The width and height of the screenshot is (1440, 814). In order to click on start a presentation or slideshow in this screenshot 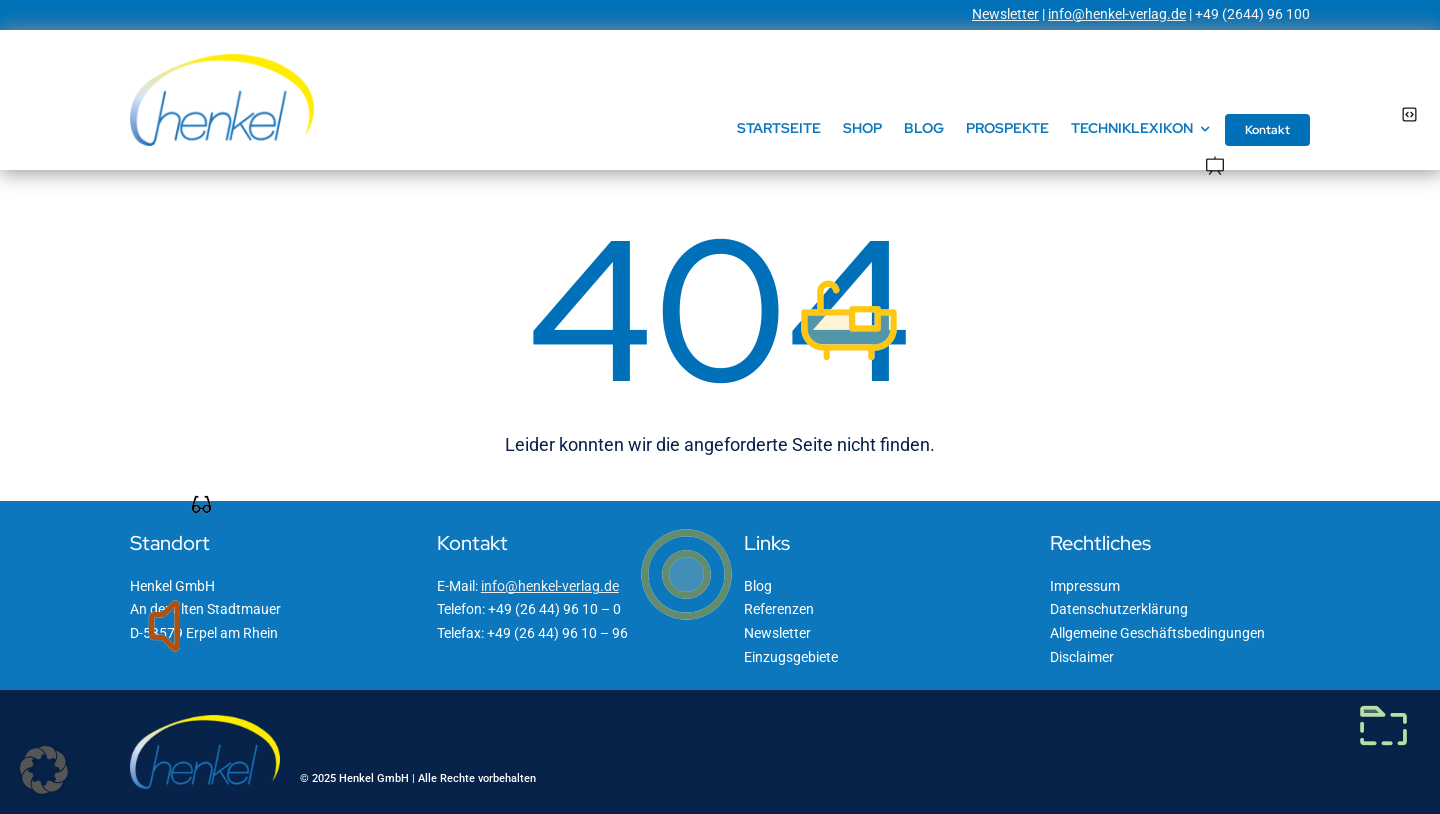, I will do `click(1215, 166)`.